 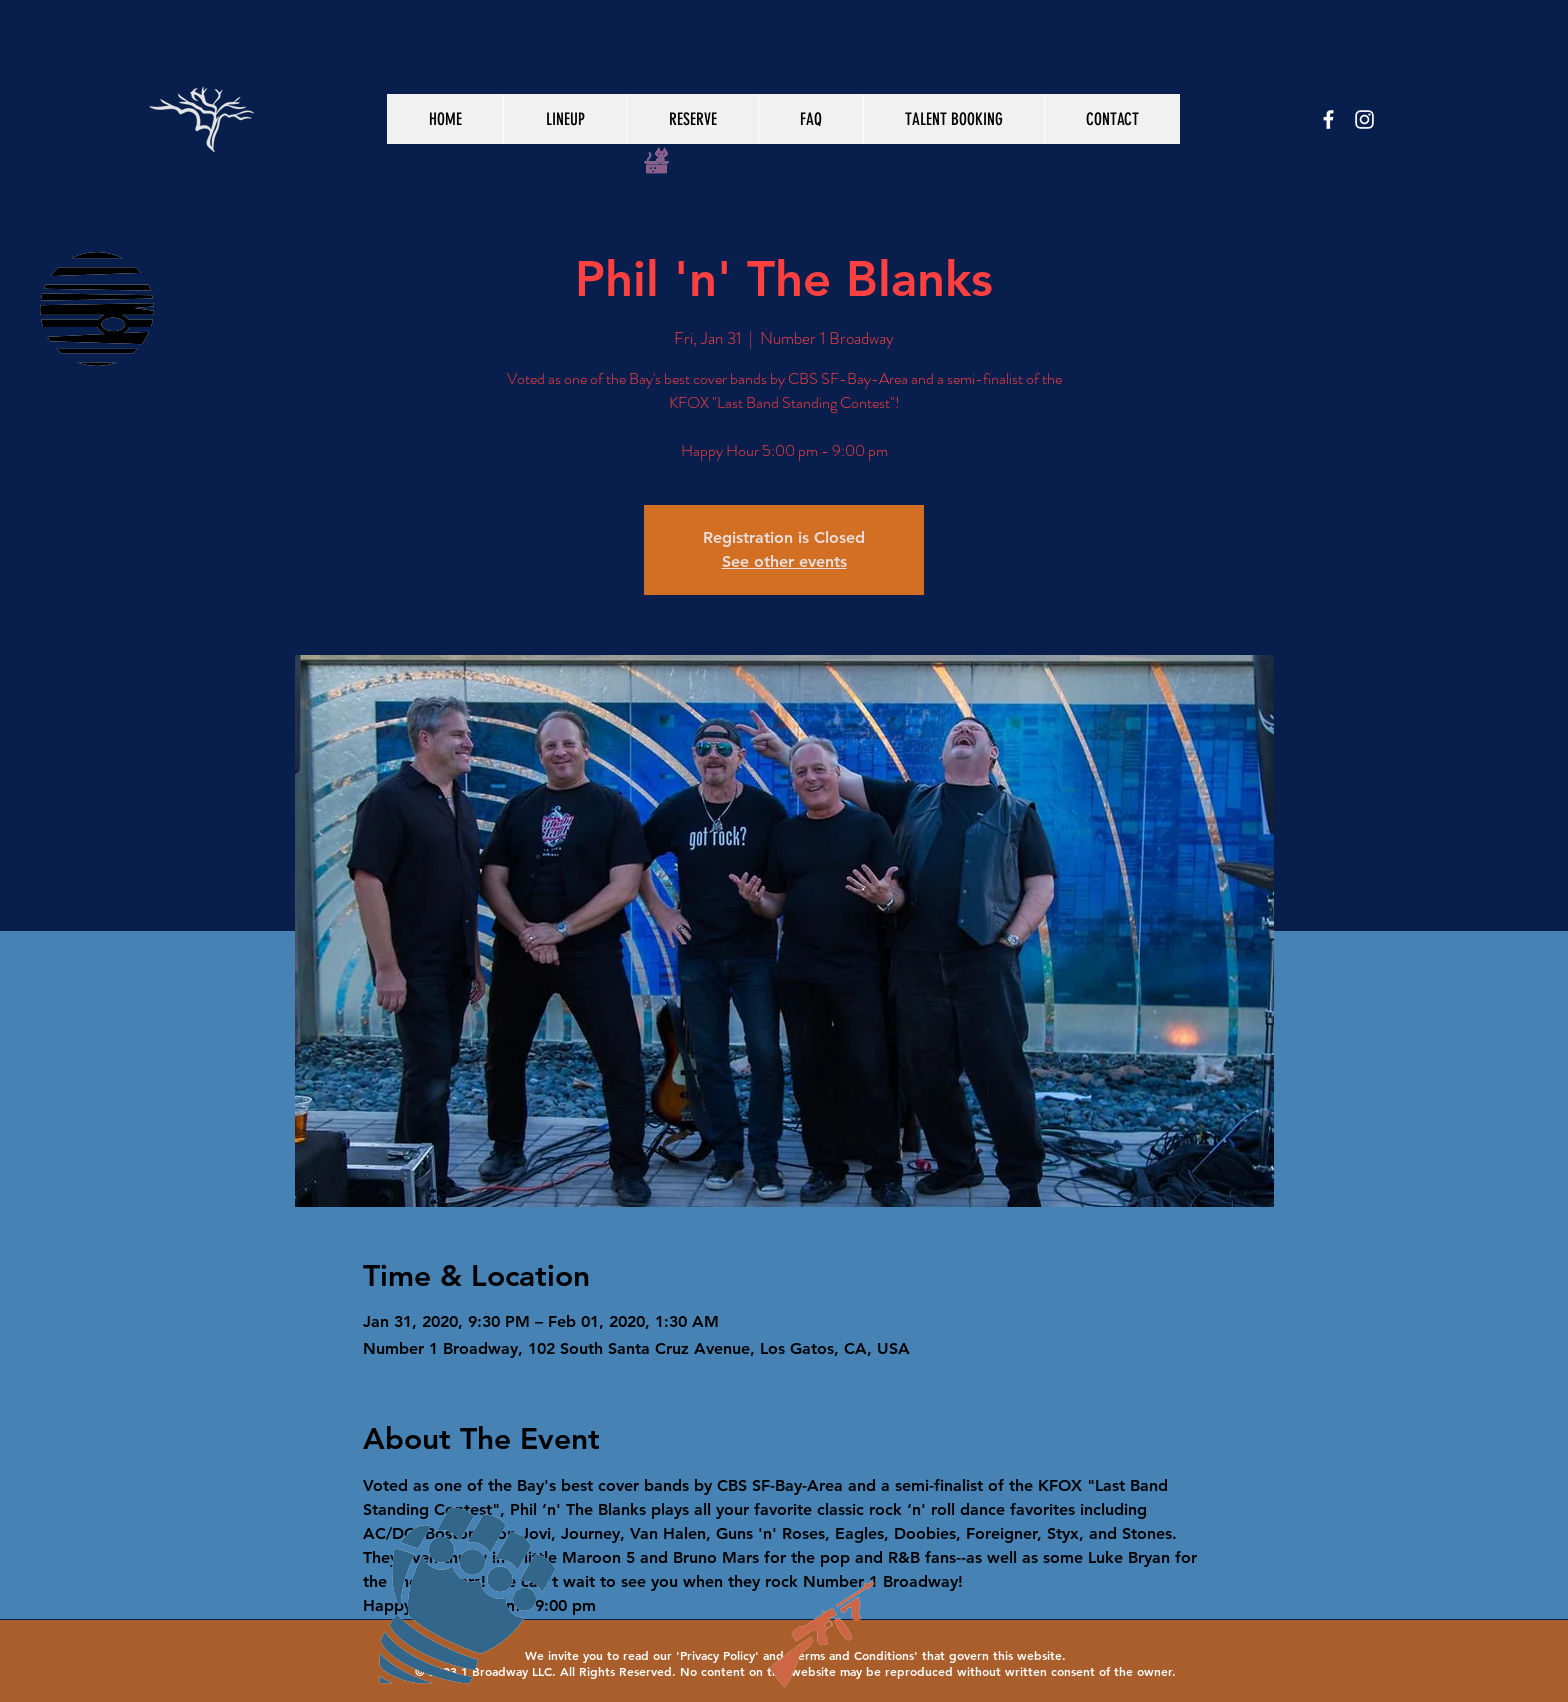 I want to click on select a melee or unarmed combat skill, so click(x=468, y=1595).